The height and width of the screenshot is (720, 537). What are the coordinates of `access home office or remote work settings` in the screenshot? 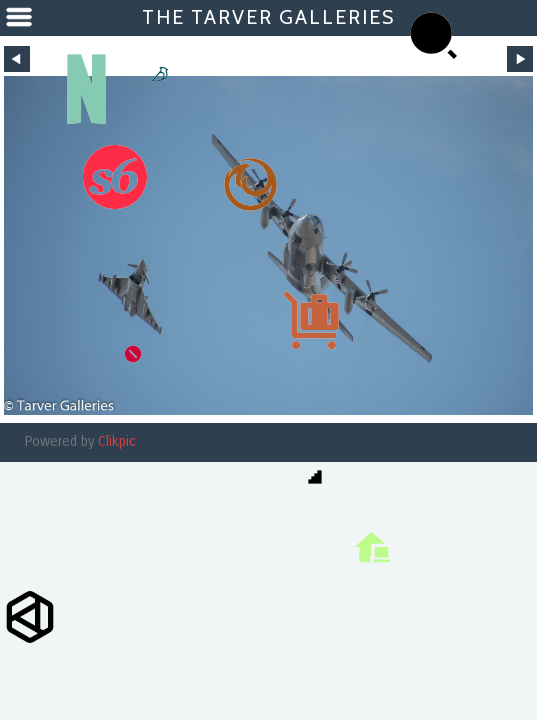 It's located at (371, 548).